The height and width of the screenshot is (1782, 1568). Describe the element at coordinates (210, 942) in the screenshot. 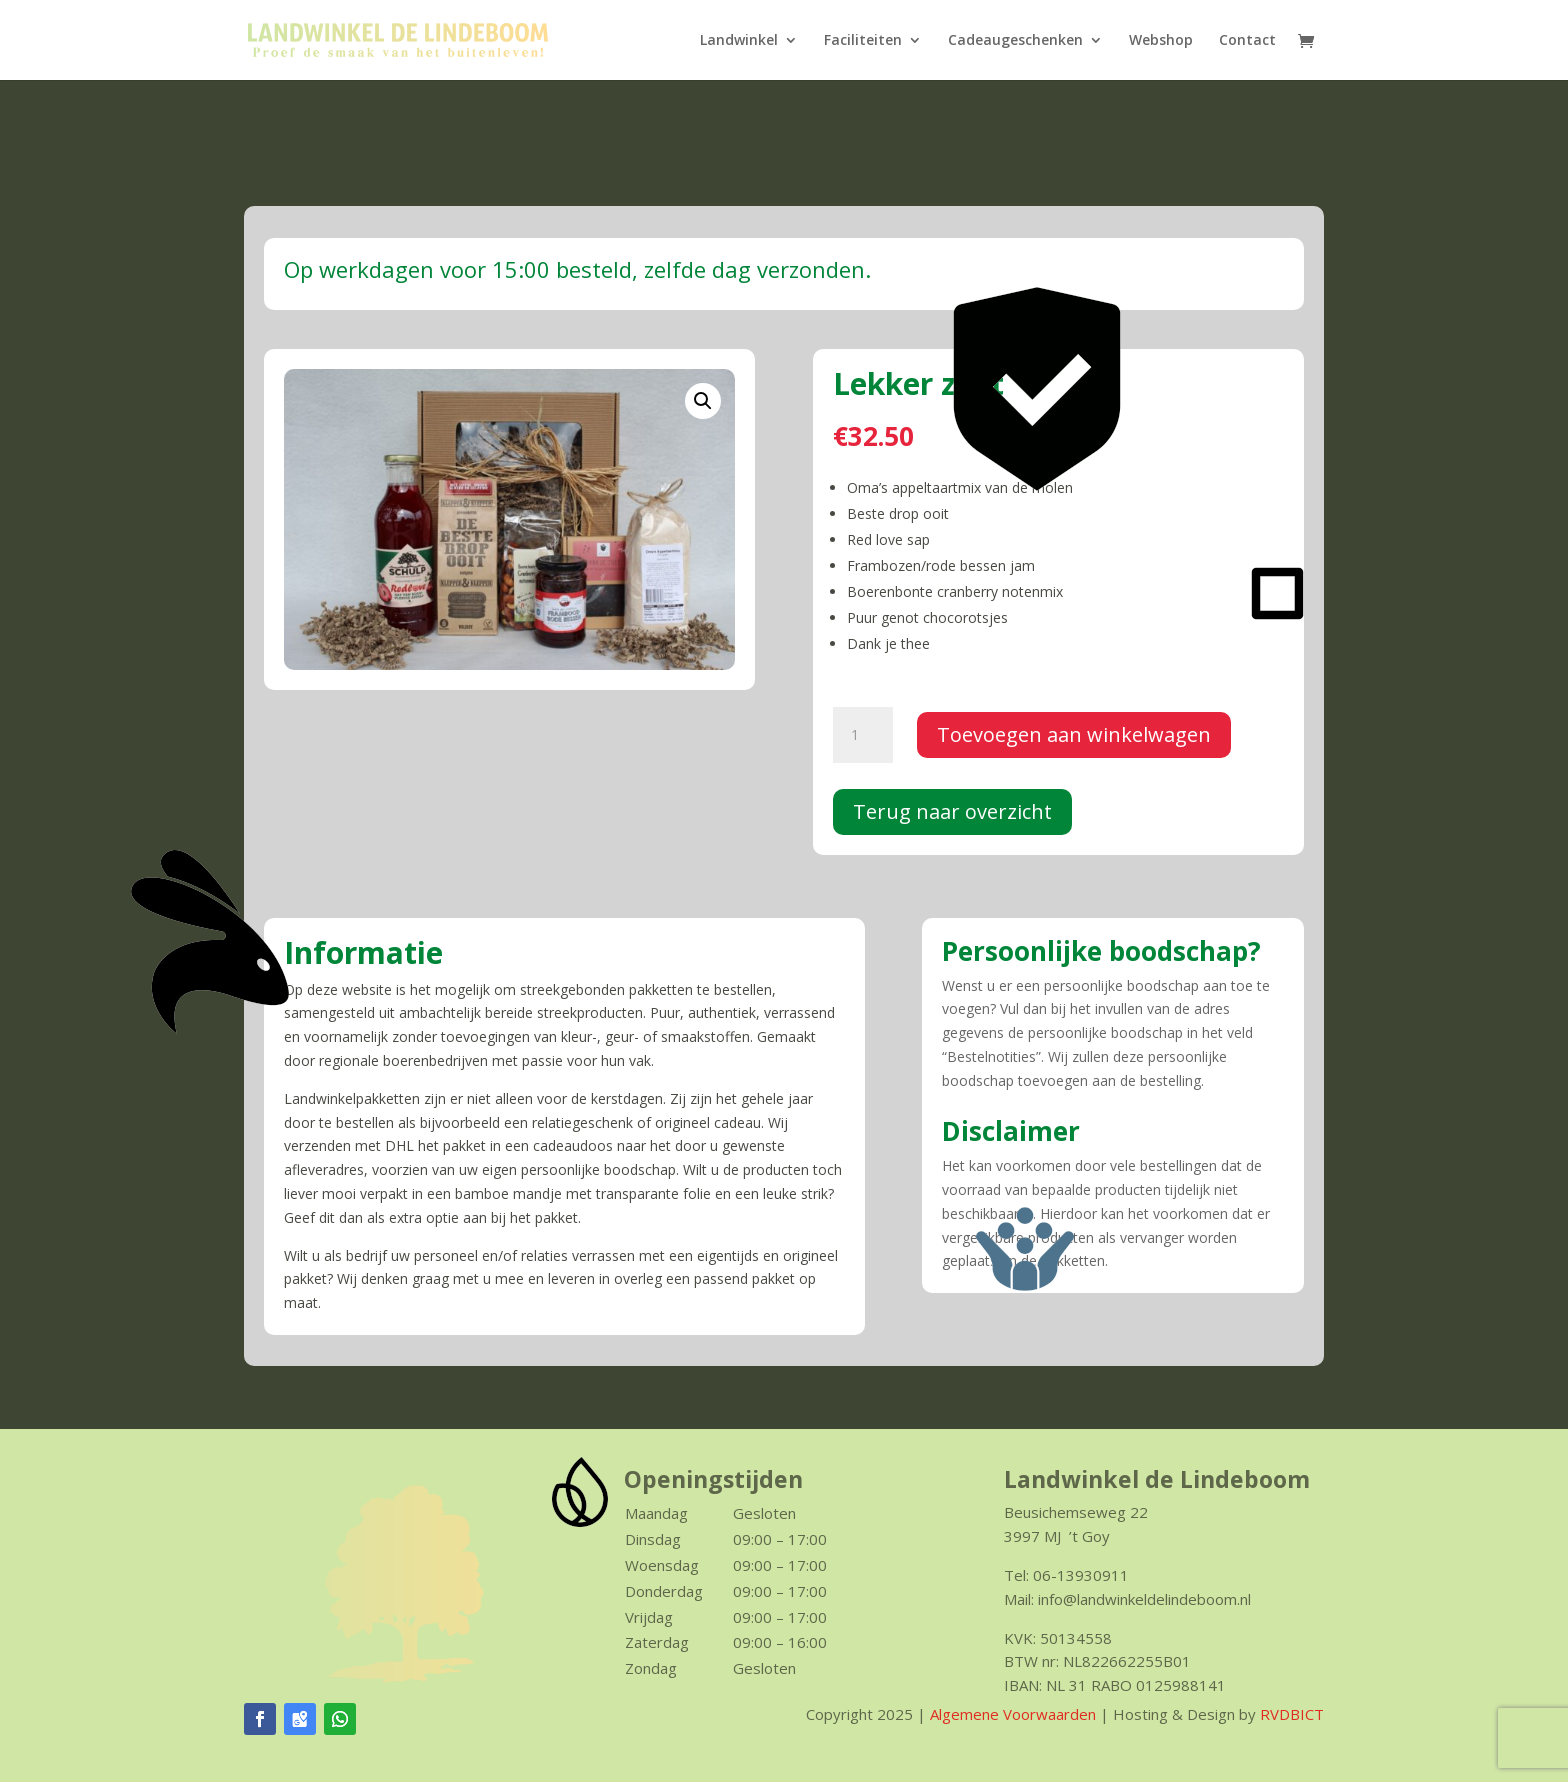

I see `keploy brand logo` at that location.